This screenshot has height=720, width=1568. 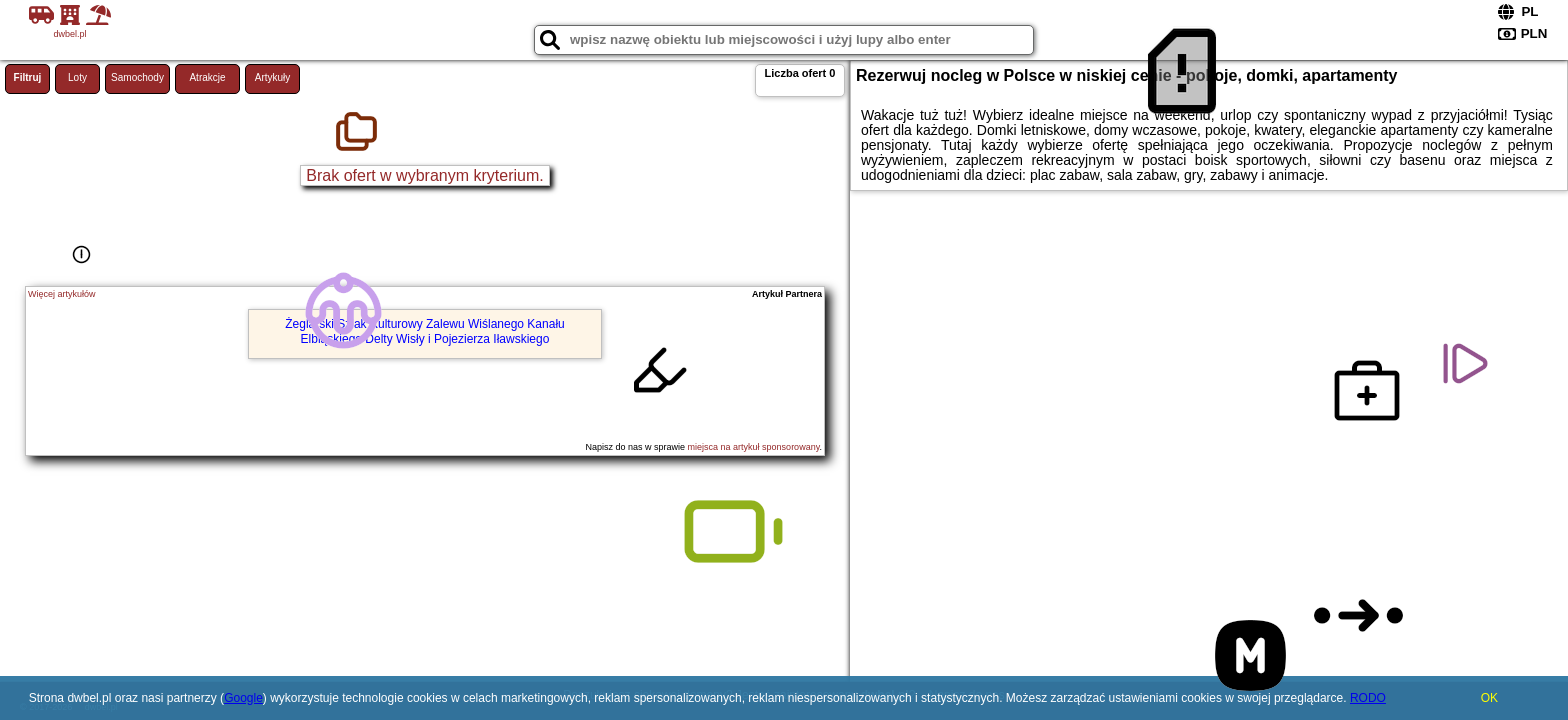 I want to click on sd card storage warning or error, so click(x=1182, y=71).